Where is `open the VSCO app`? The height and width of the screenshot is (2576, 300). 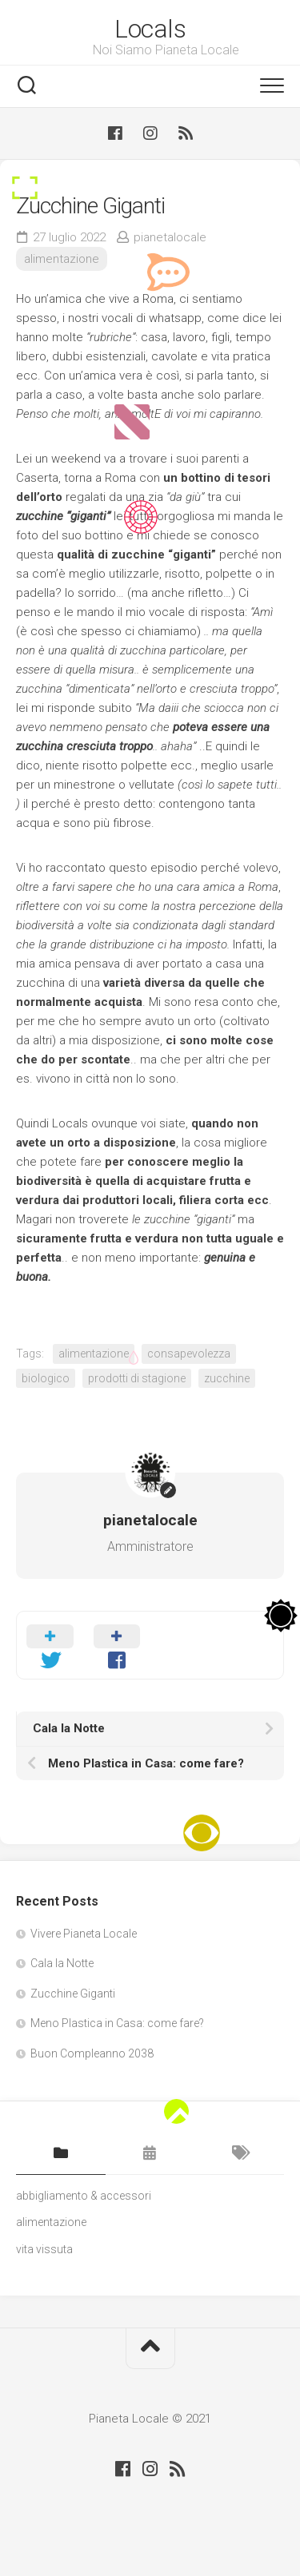 open the VSCO app is located at coordinates (141, 517).